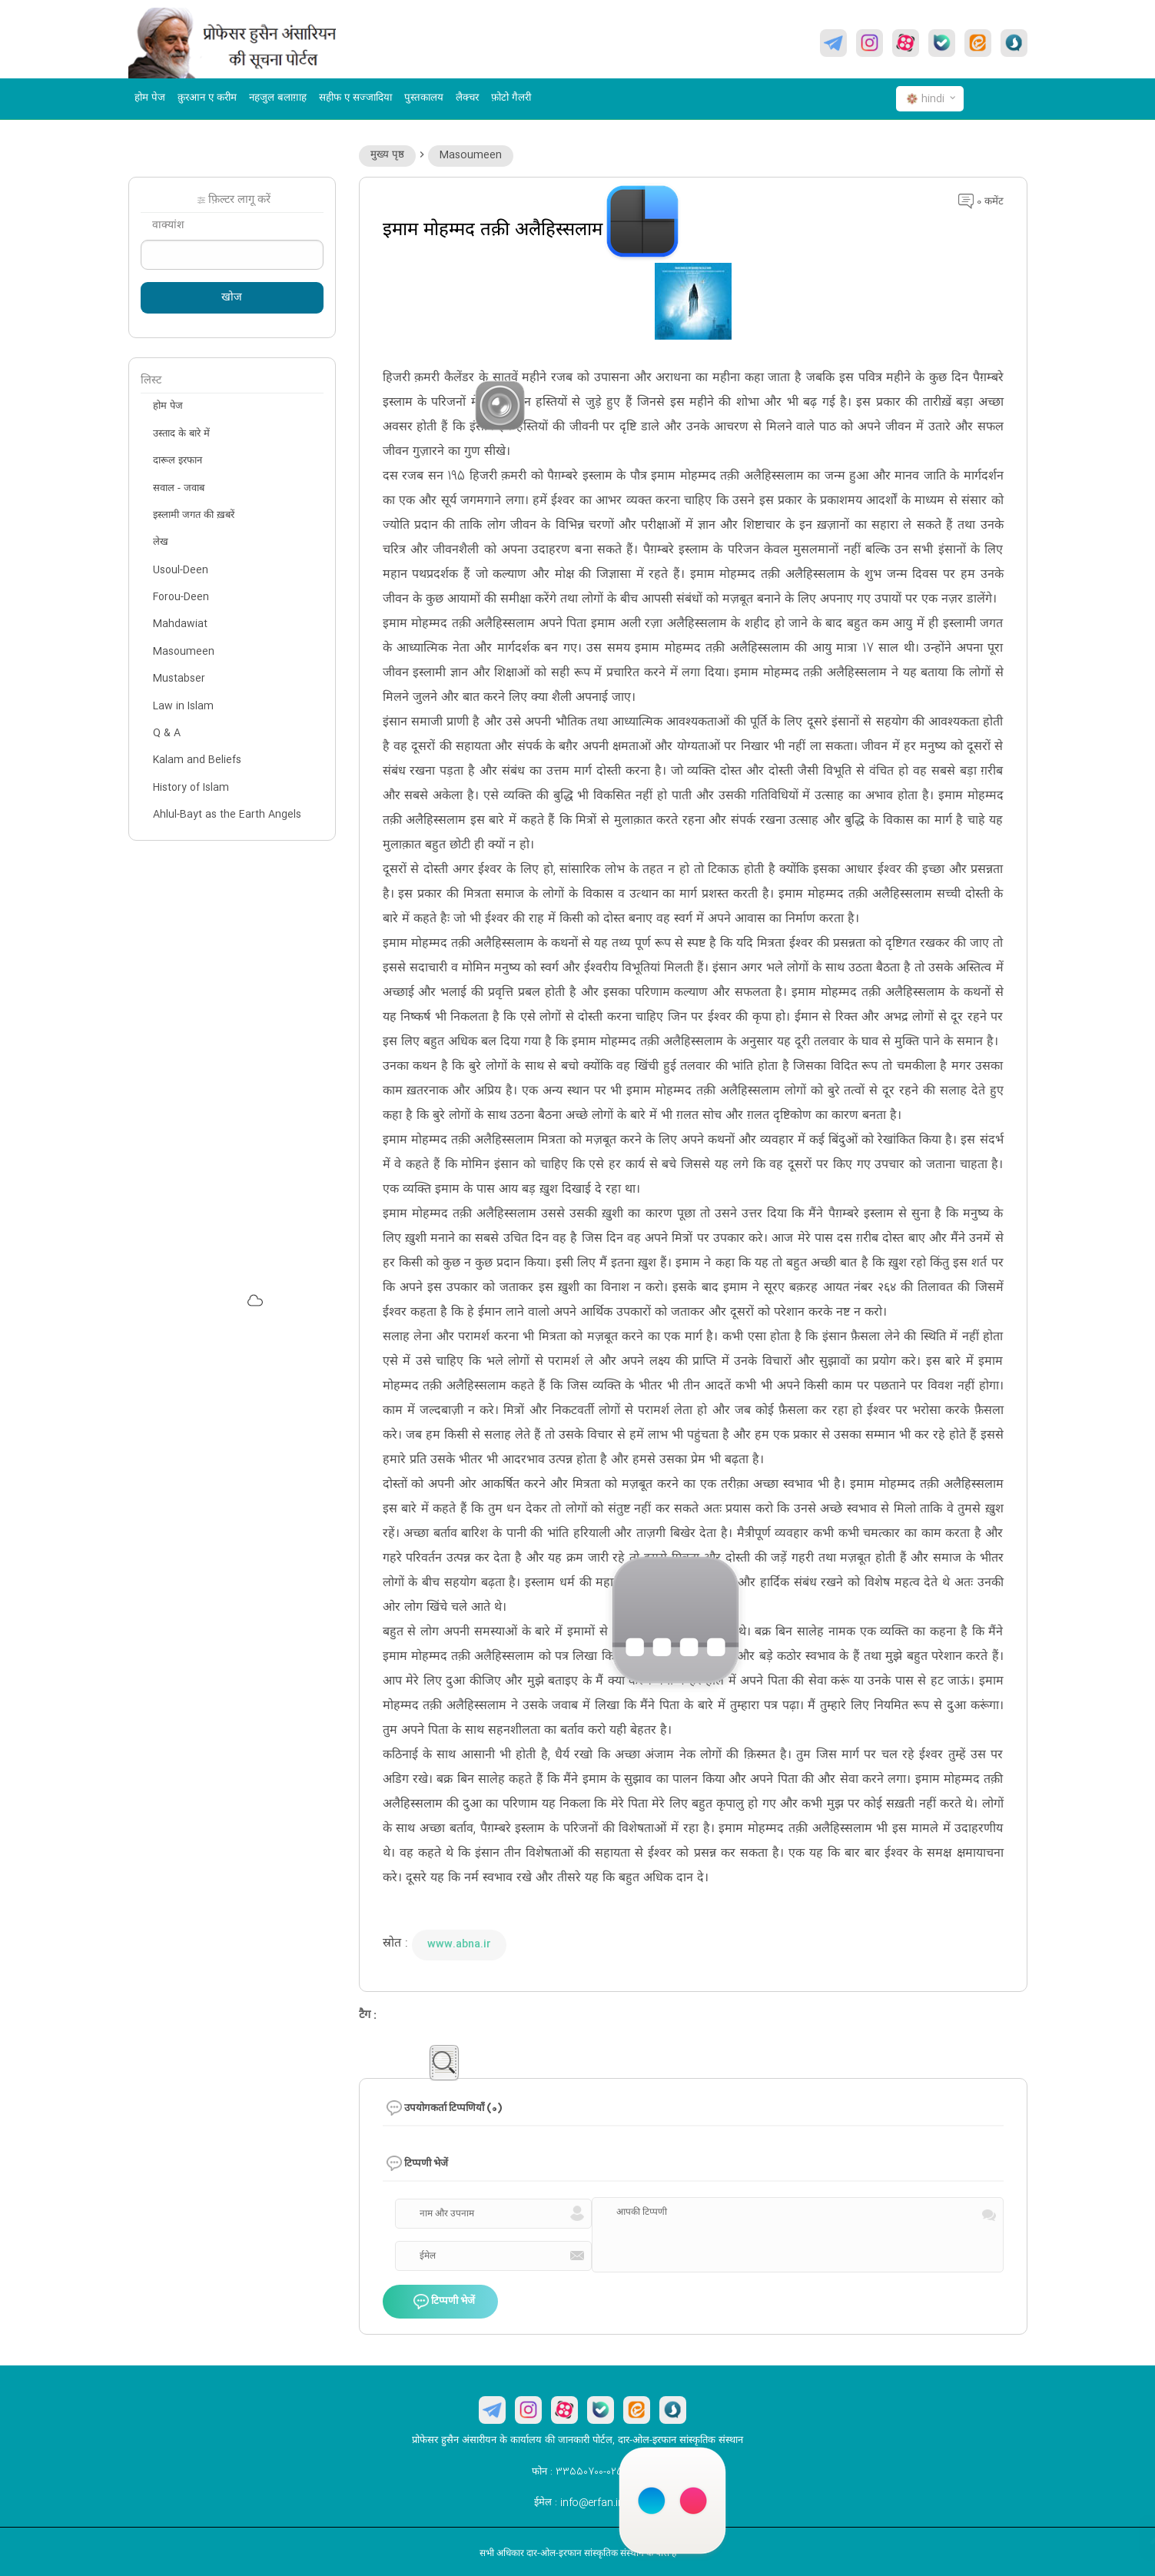  What do you see at coordinates (255, 1300) in the screenshot?
I see `view weather information` at bounding box center [255, 1300].